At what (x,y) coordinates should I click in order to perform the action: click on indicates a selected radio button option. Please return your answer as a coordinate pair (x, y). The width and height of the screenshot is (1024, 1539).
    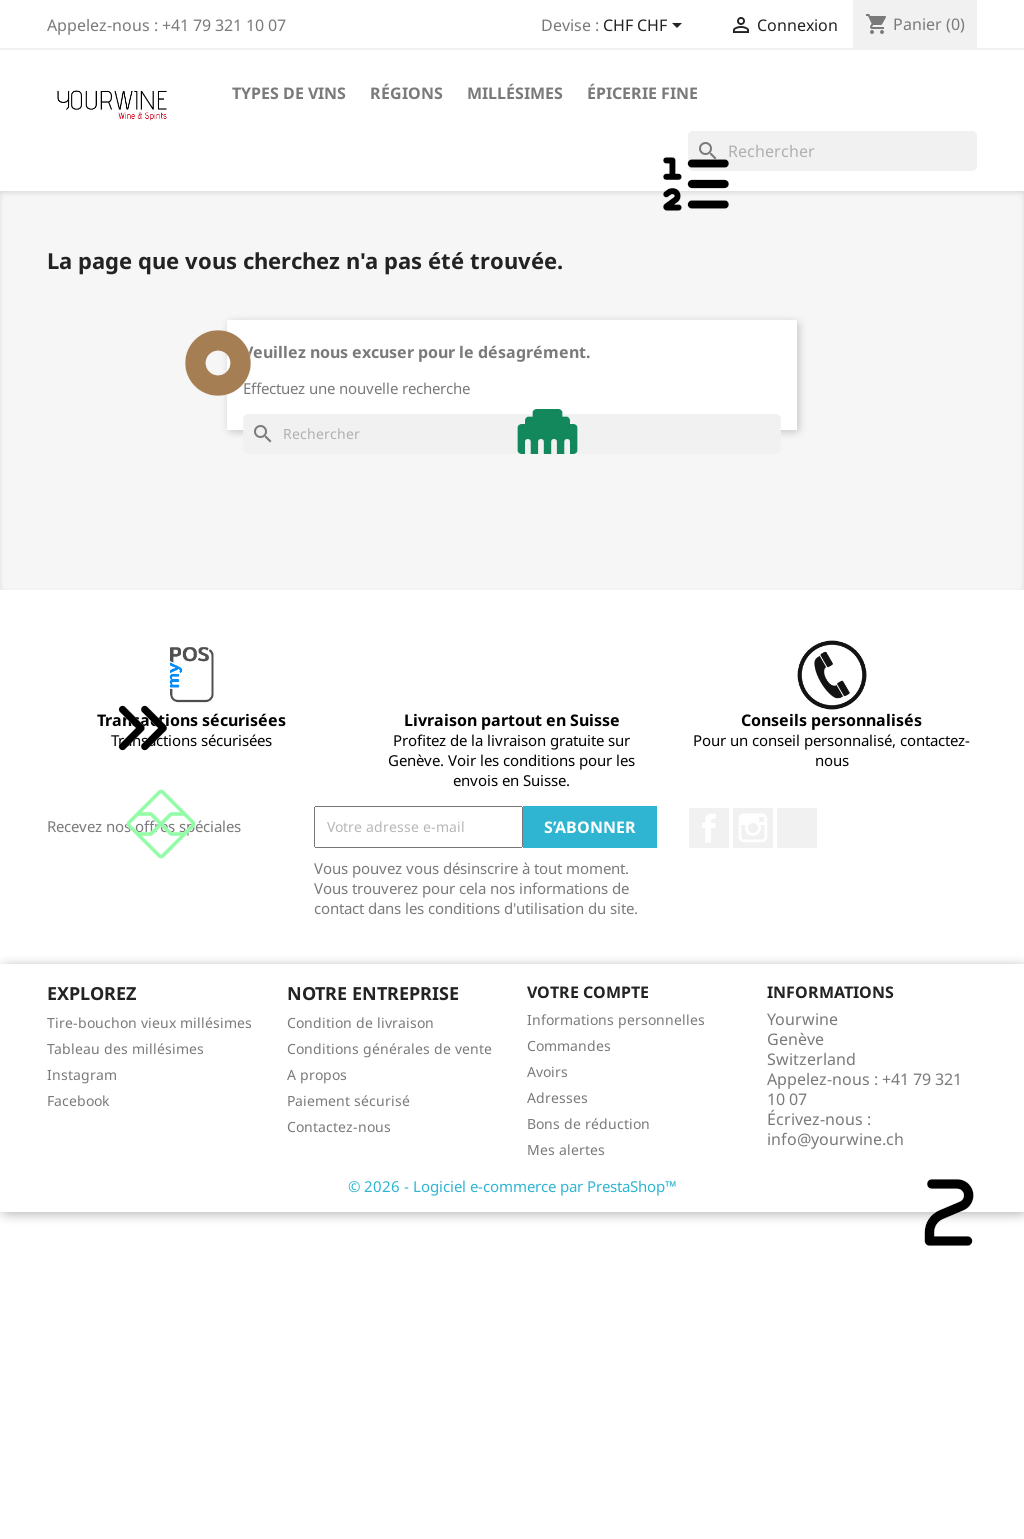
    Looking at the image, I should click on (218, 363).